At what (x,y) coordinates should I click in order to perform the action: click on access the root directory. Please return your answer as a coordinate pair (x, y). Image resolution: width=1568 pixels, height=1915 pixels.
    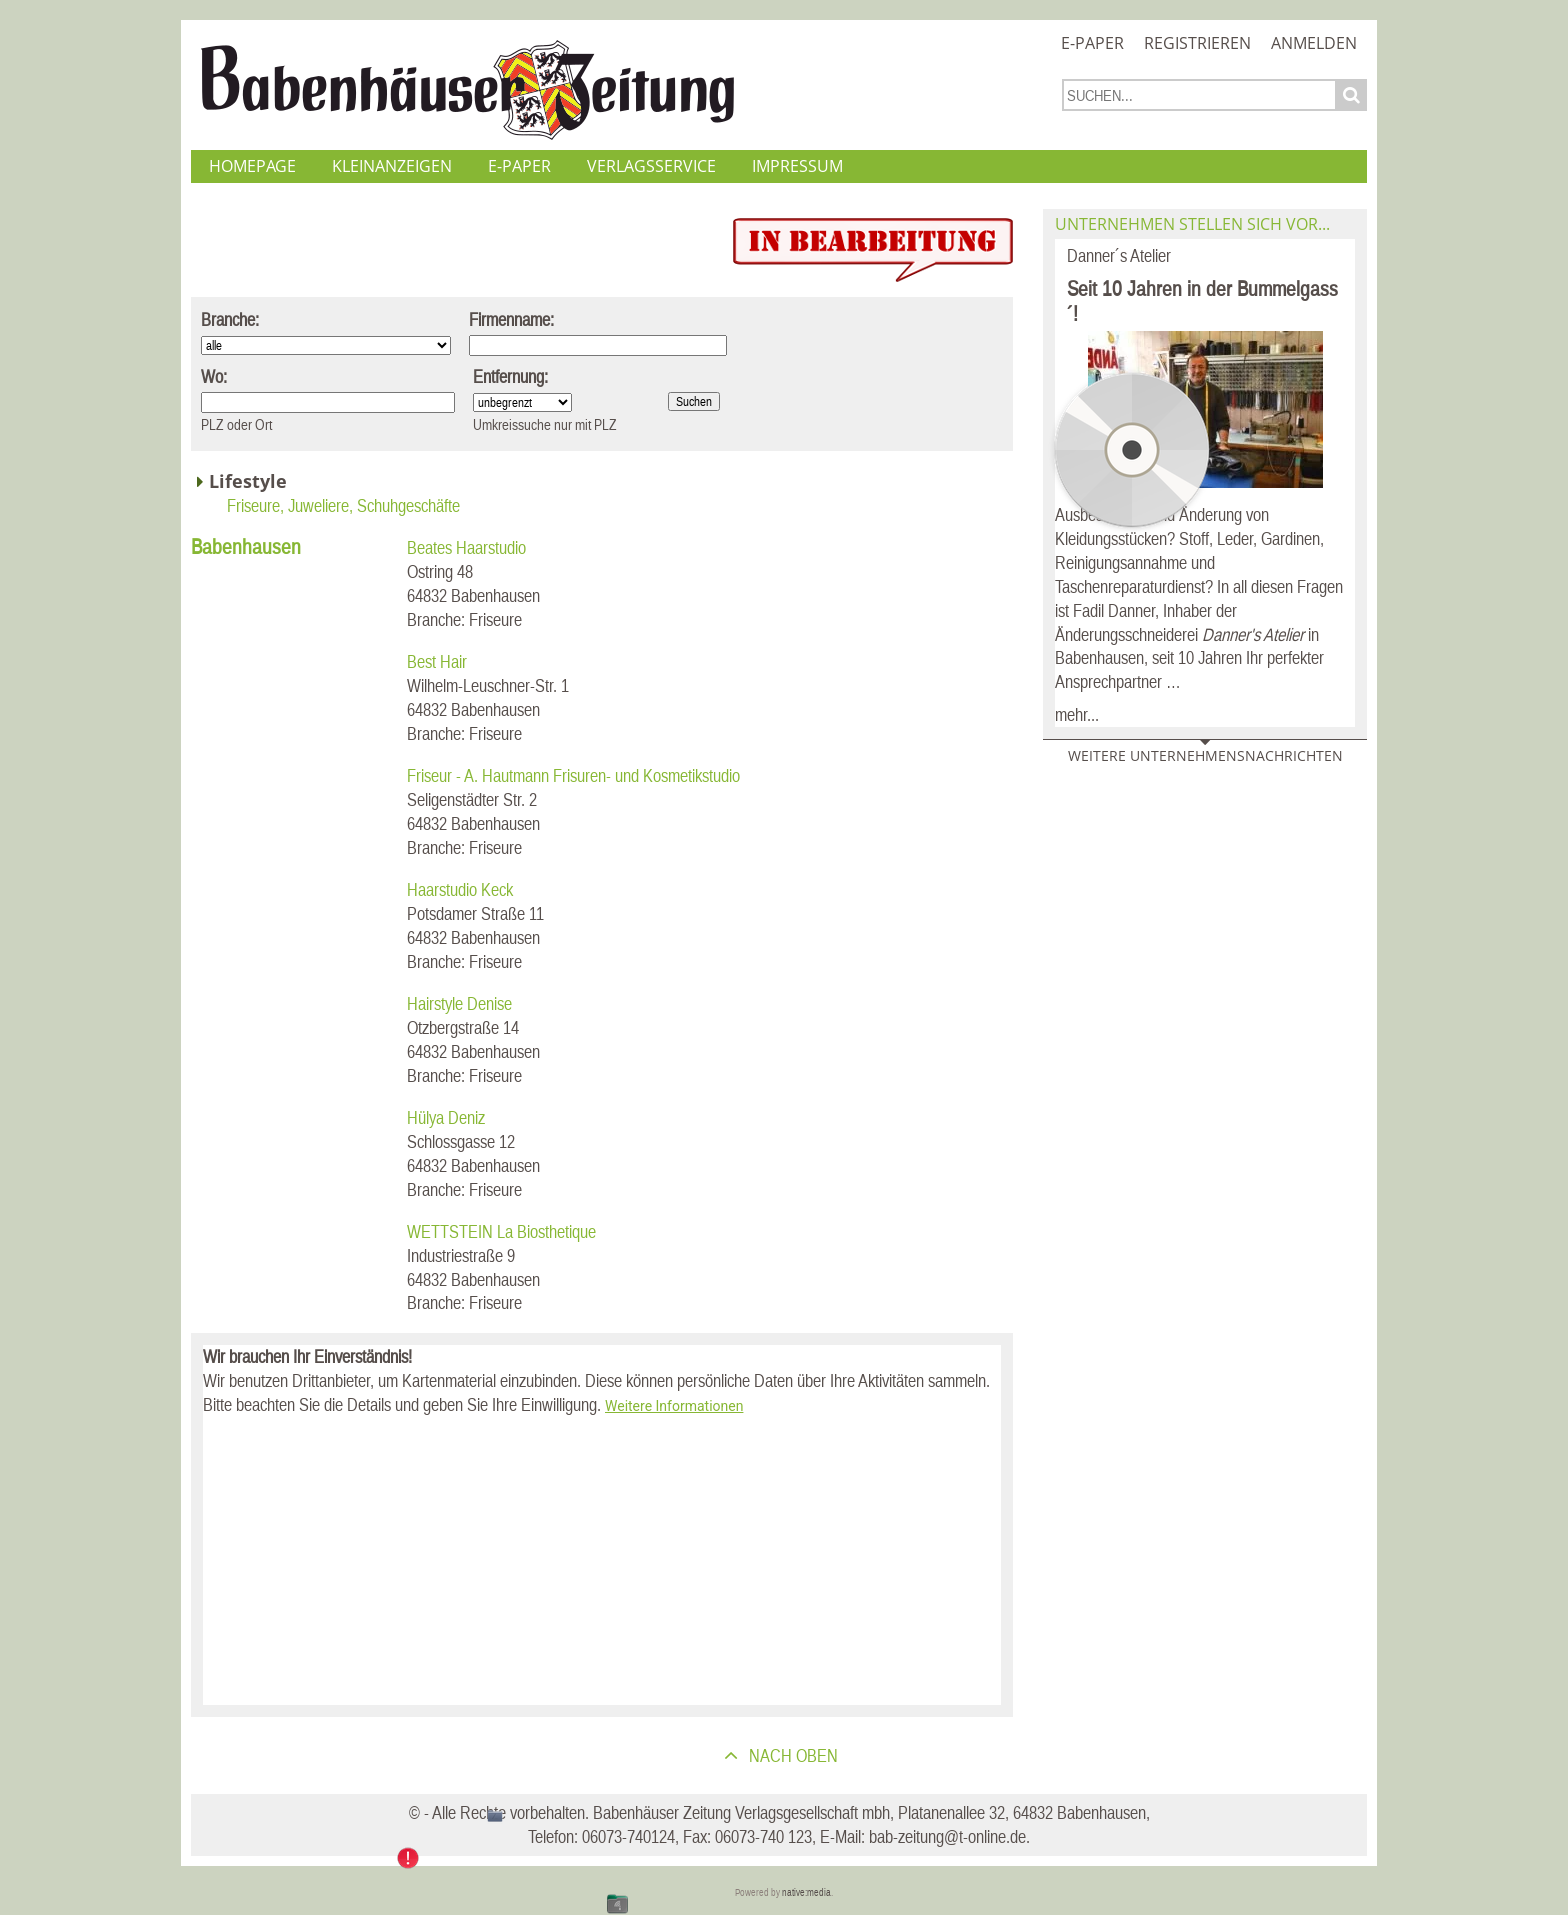
    Looking at the image, I should click on (495, 1816).